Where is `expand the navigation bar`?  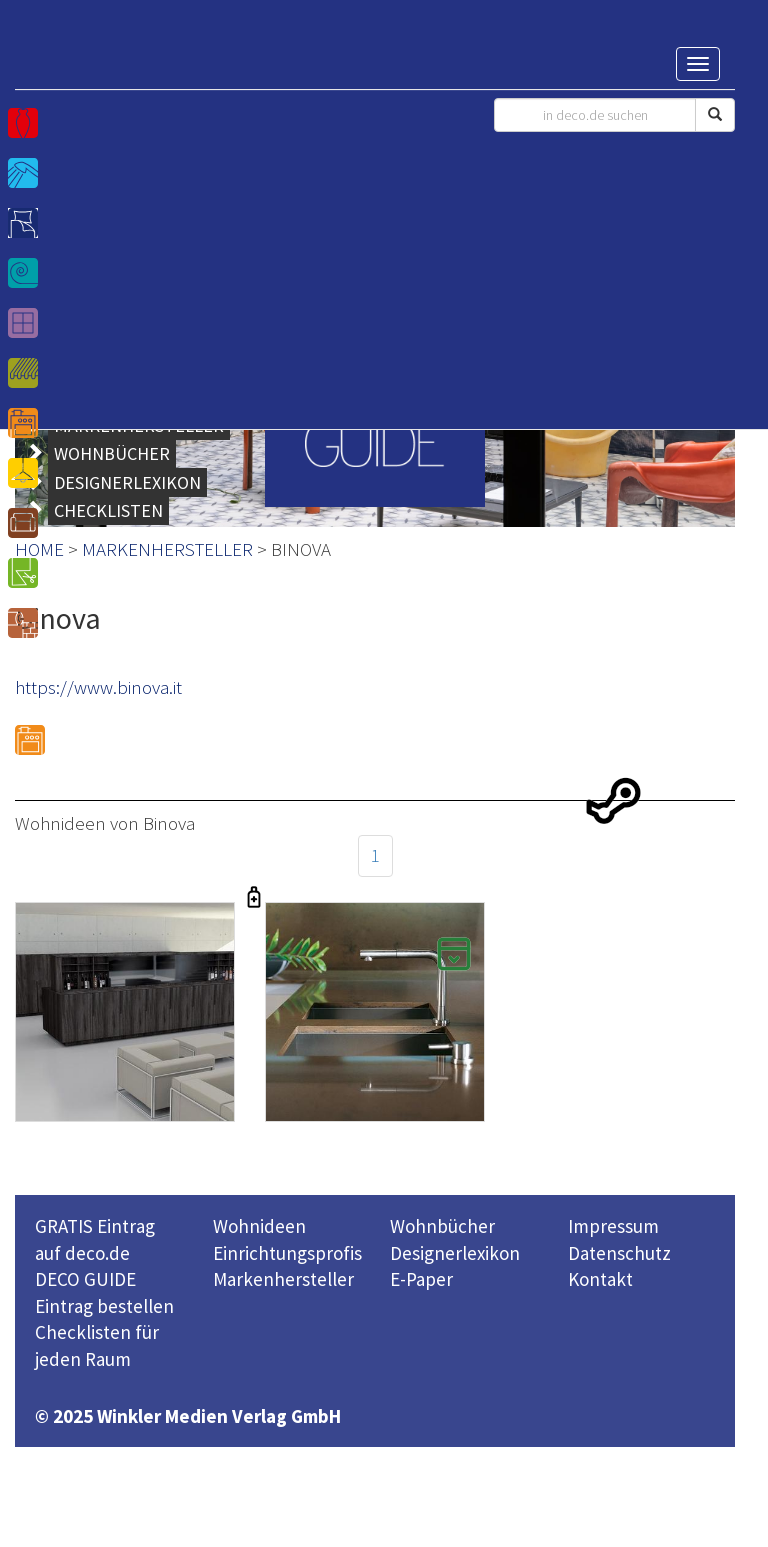
expand the navigation bar is located at coordinates (454, 954).